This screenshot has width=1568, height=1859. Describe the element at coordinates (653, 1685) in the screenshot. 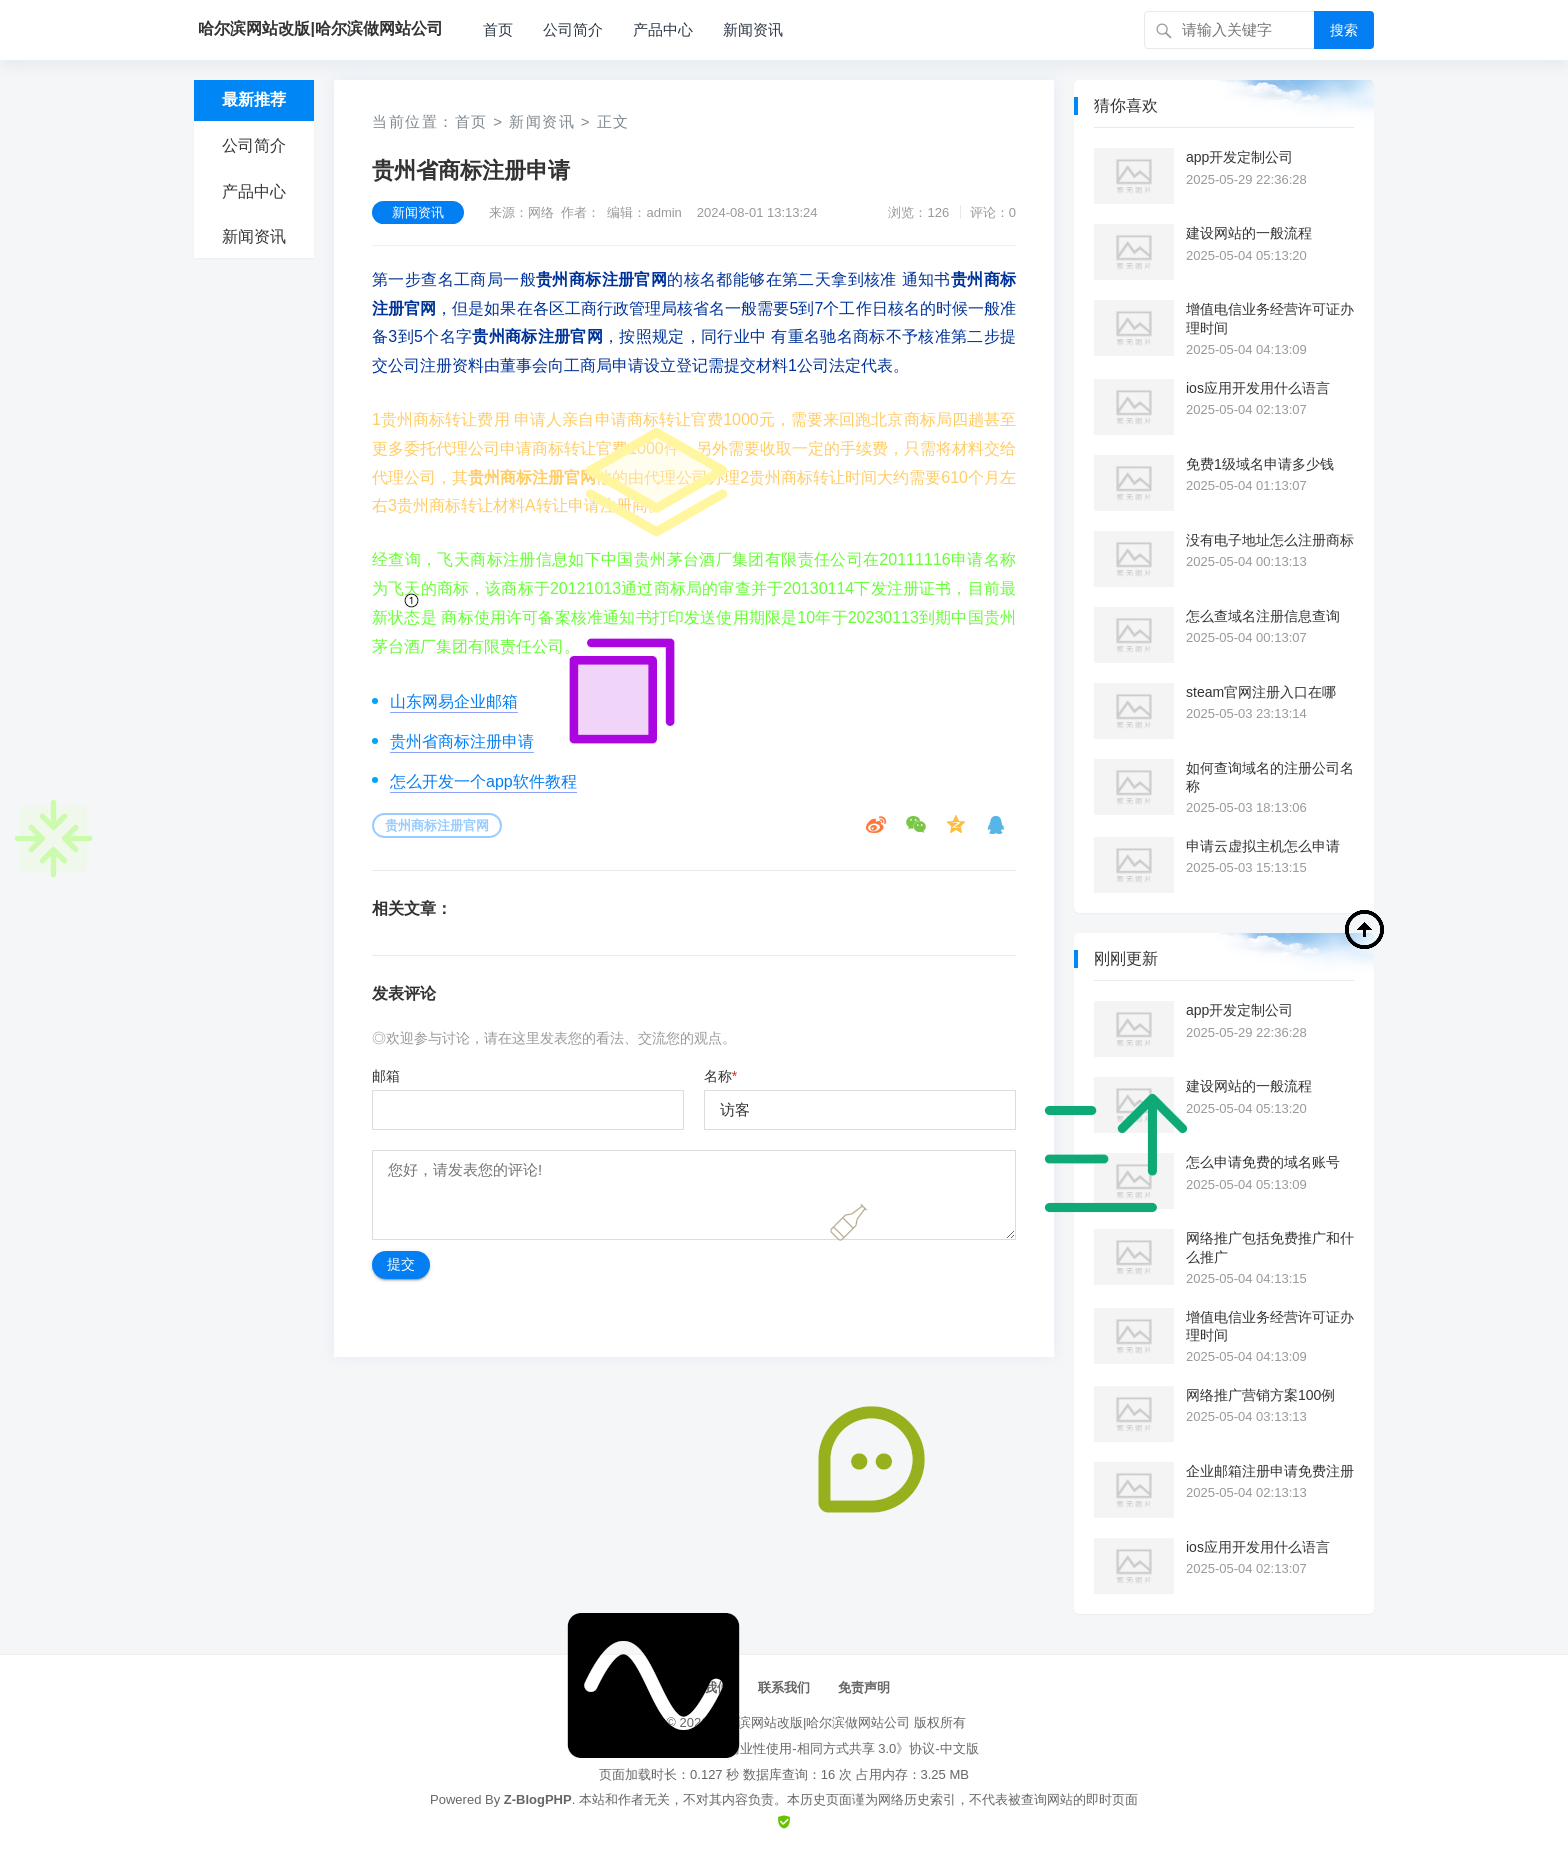

I see `audio or sound wave indicator` at that location.